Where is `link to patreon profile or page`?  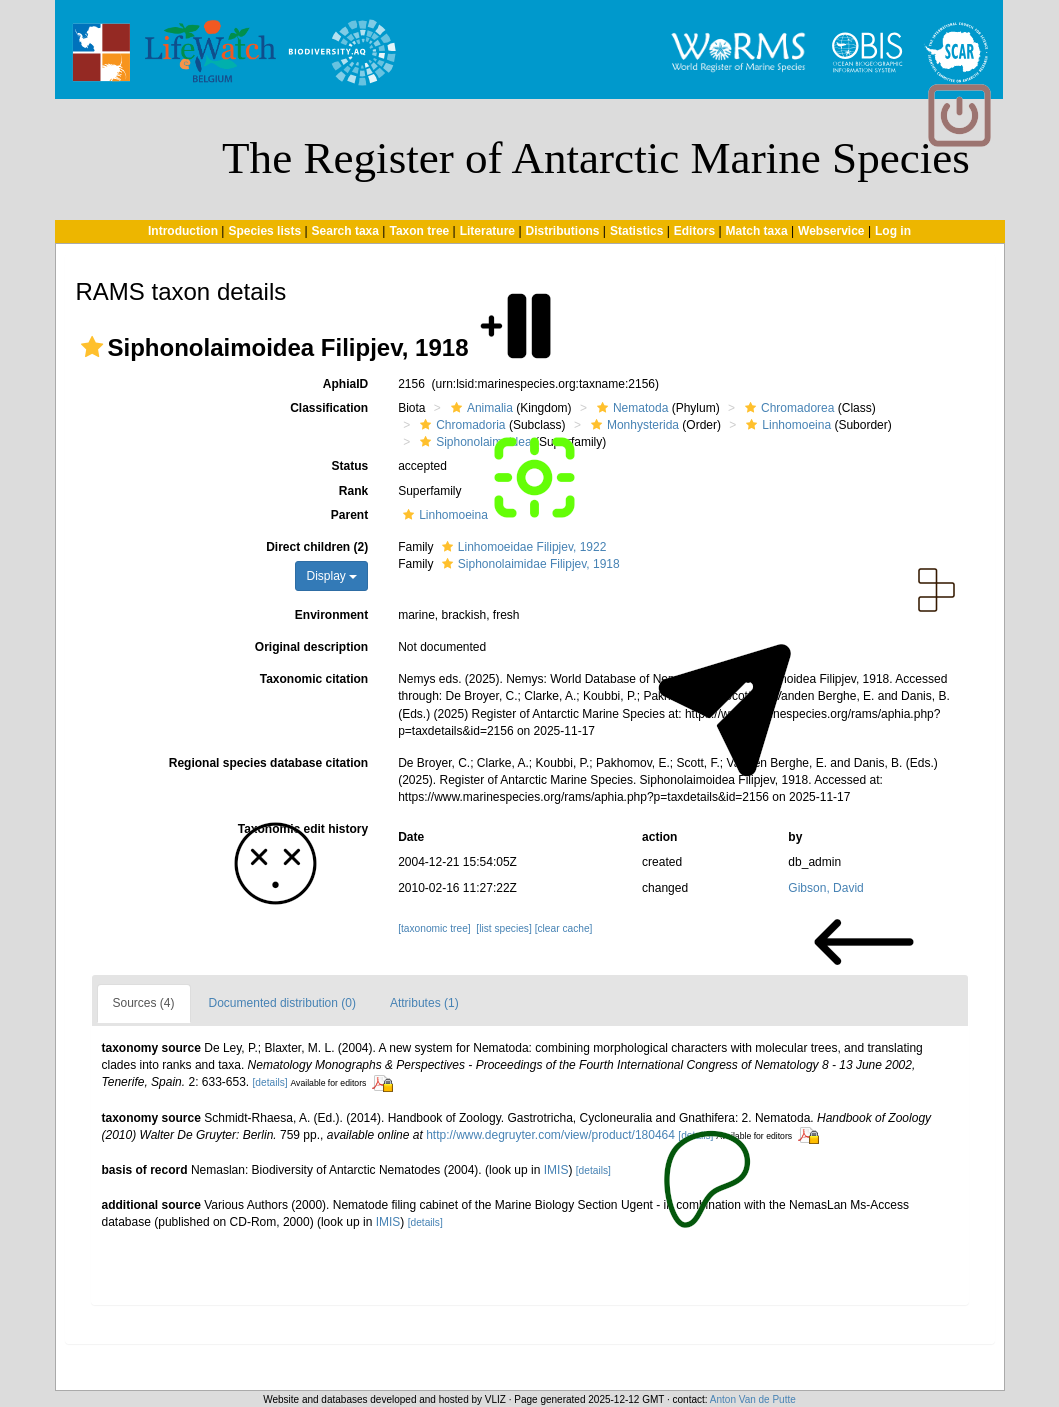 link to patreon profile or page is located at coordinates (703, 1177).